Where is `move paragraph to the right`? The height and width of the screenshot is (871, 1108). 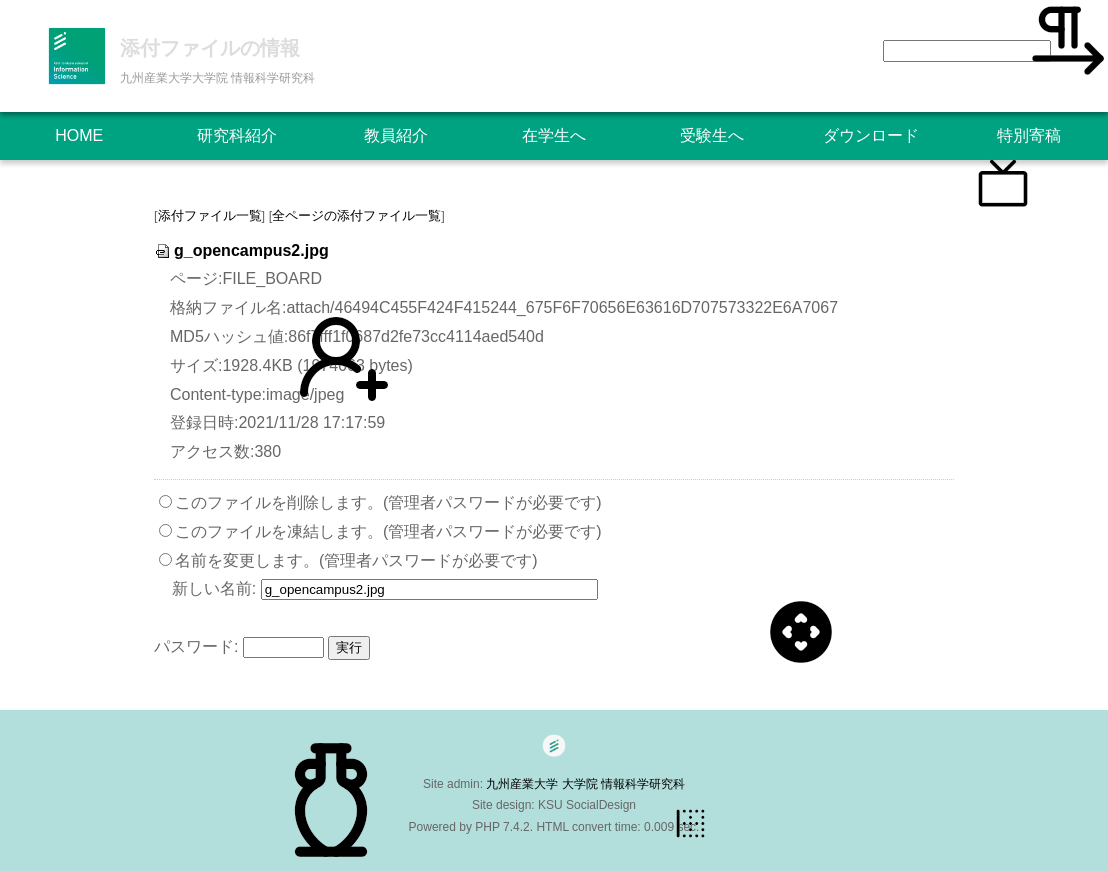 move paragraph to the right is located at coordinates (1068, 39).